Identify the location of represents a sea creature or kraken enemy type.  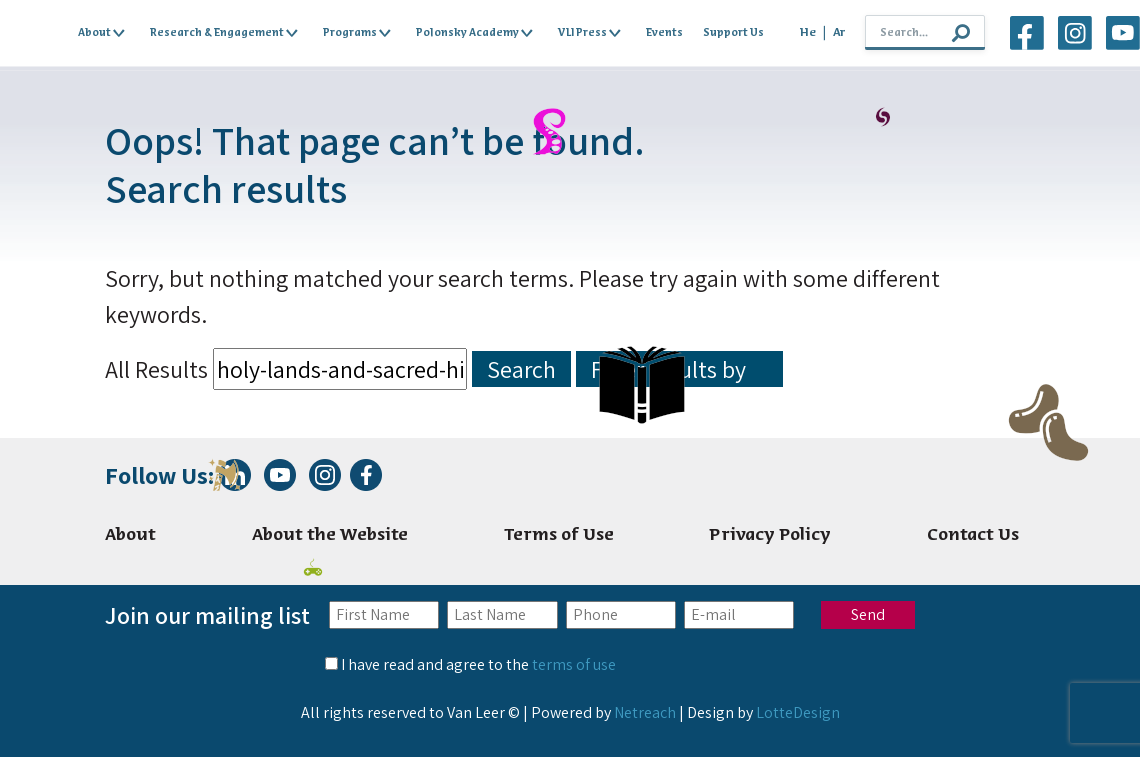
(549, 132).